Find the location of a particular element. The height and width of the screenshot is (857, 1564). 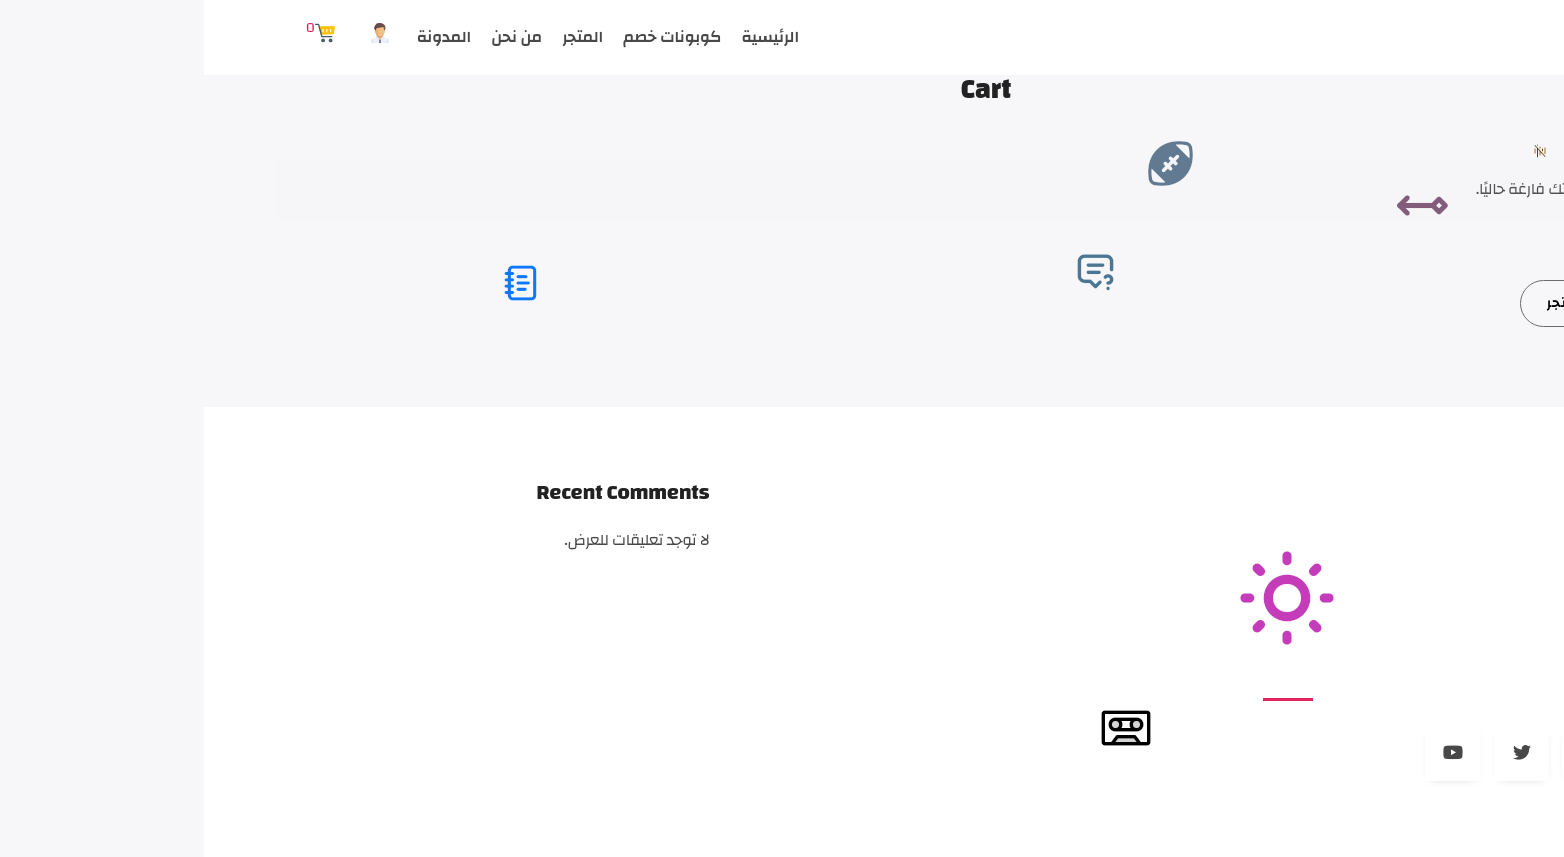

access sports scores and updates is located at coordinates (1170, 163).